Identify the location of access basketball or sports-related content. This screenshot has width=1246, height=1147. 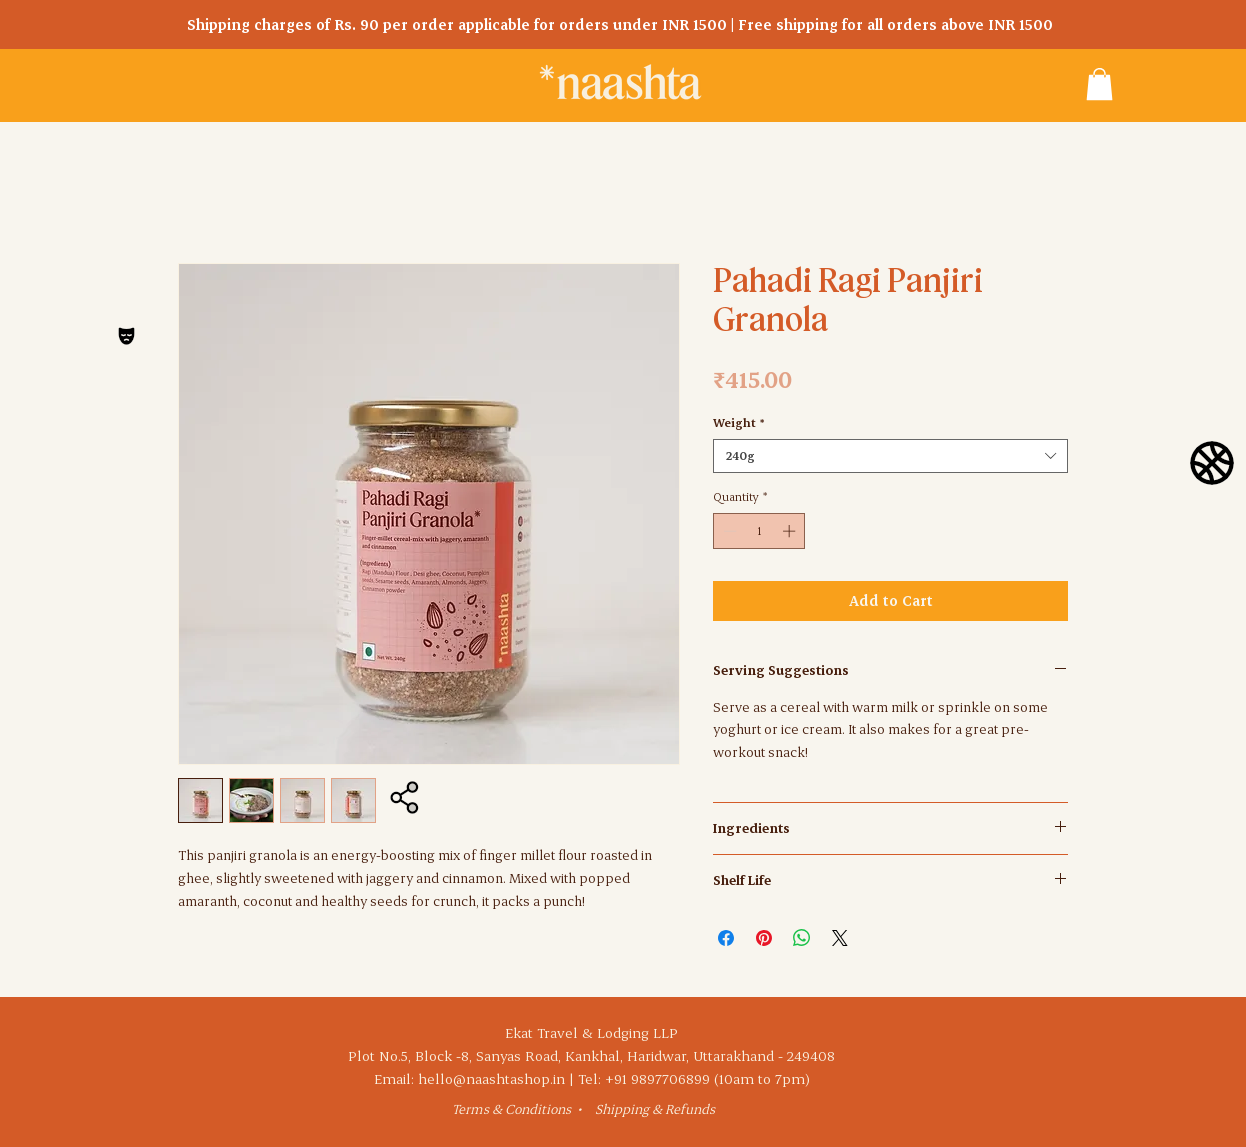
(1212, 463).